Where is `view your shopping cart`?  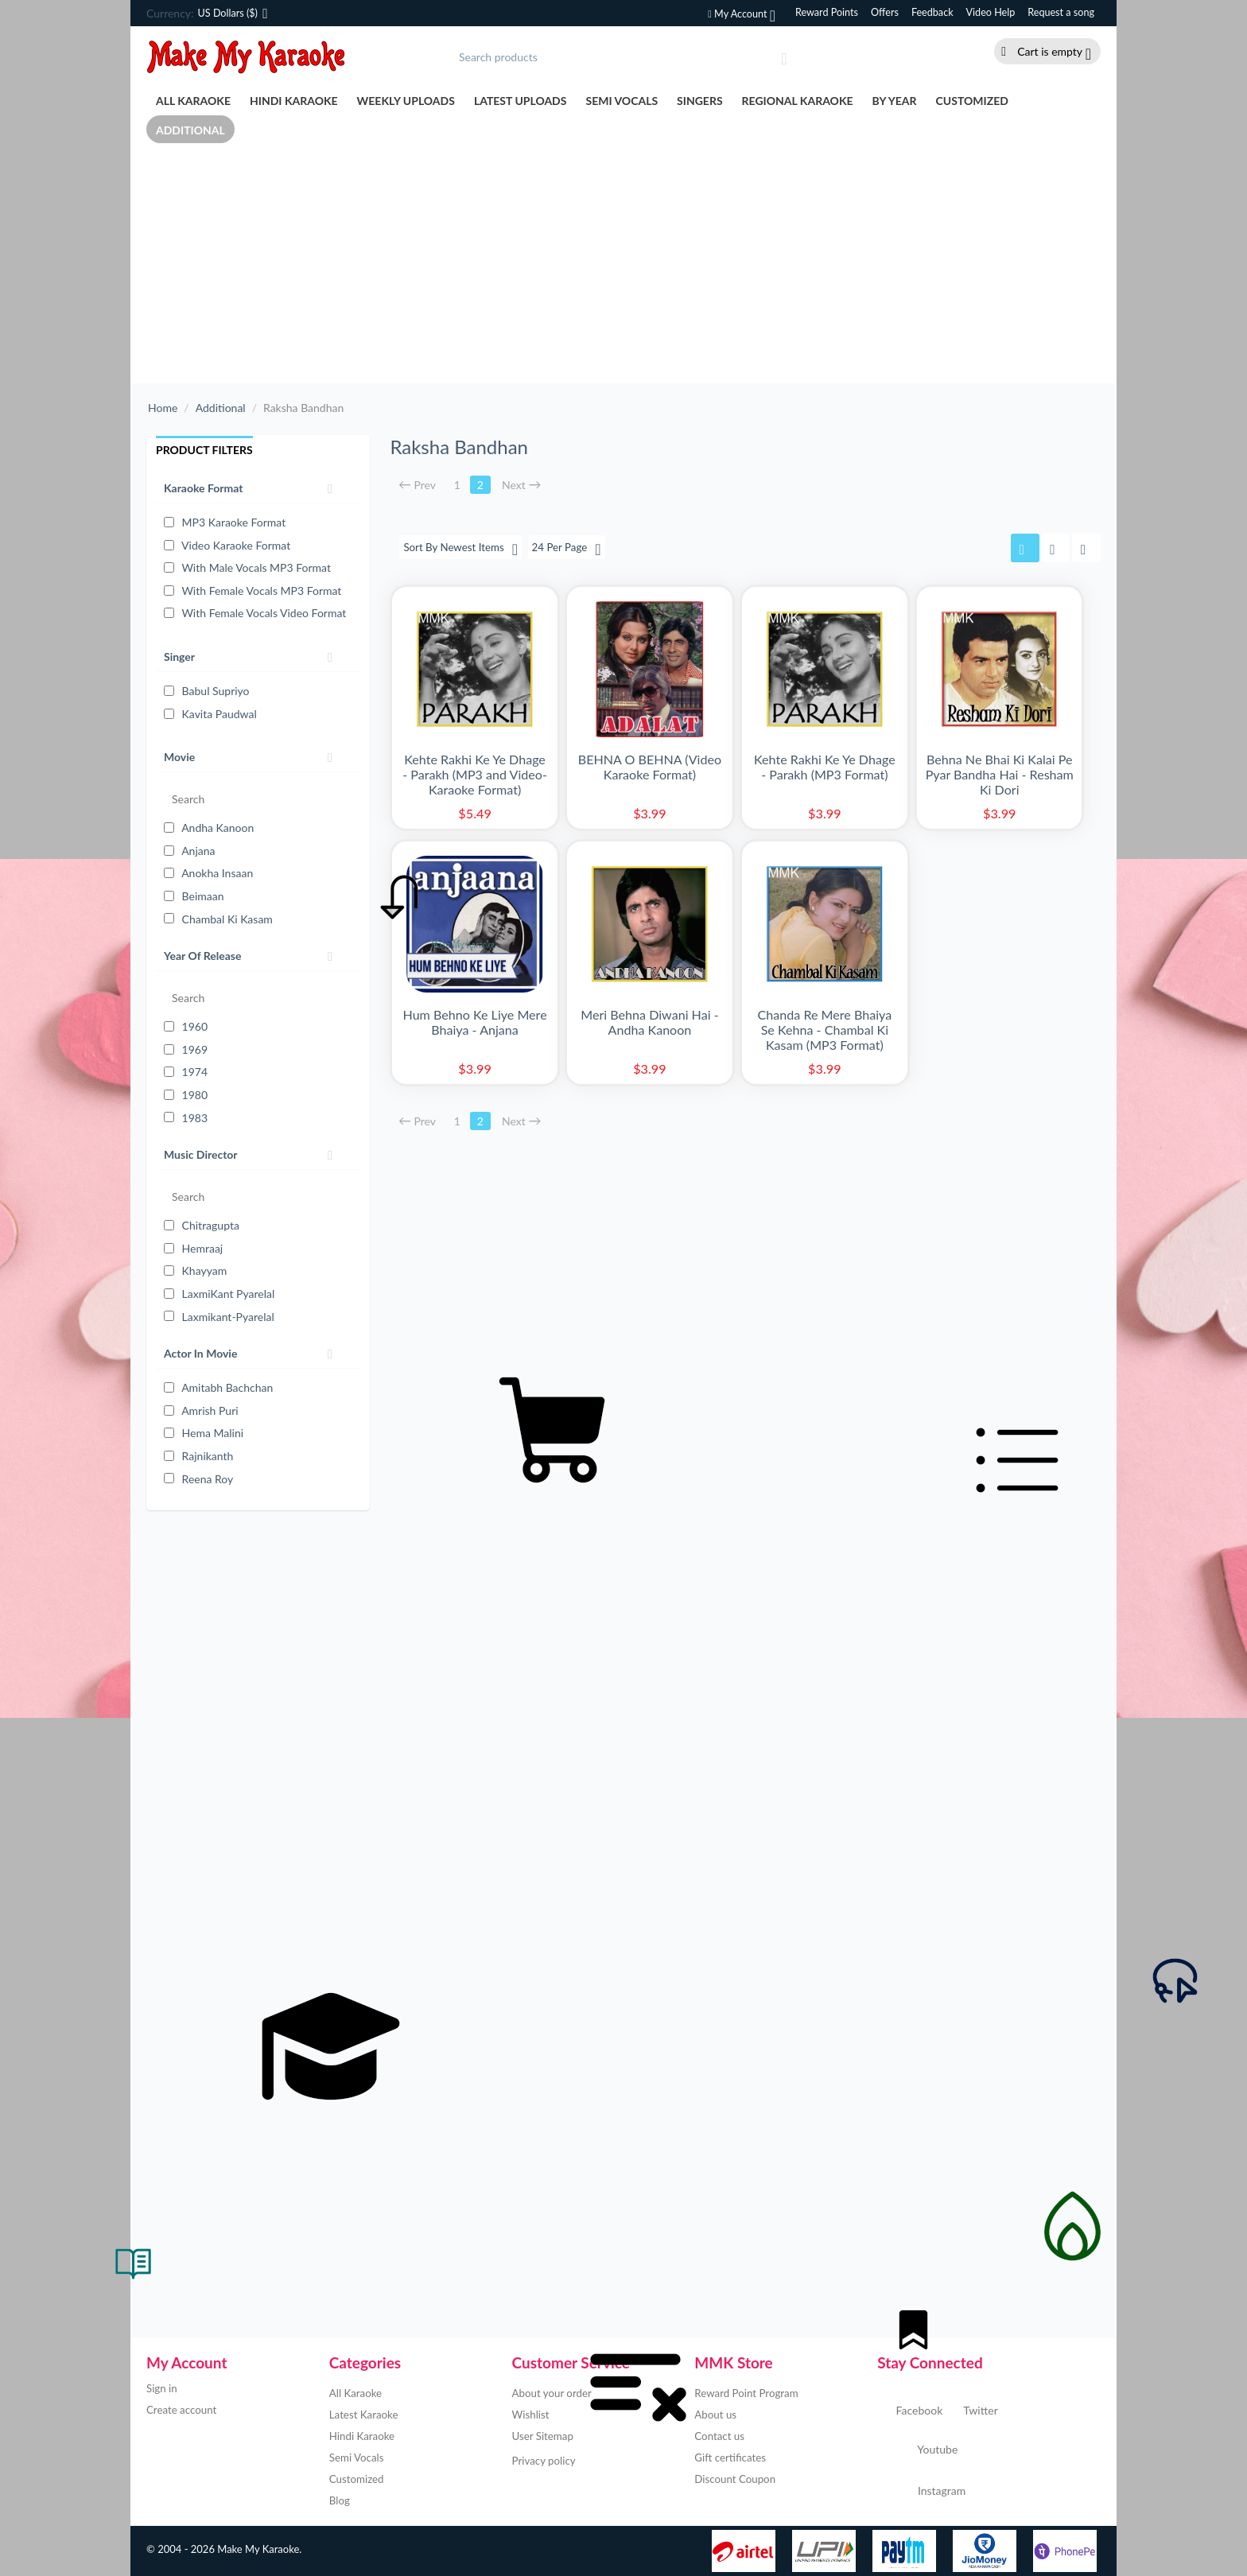
view your shopping cart is located at coordinates (554, 1432).